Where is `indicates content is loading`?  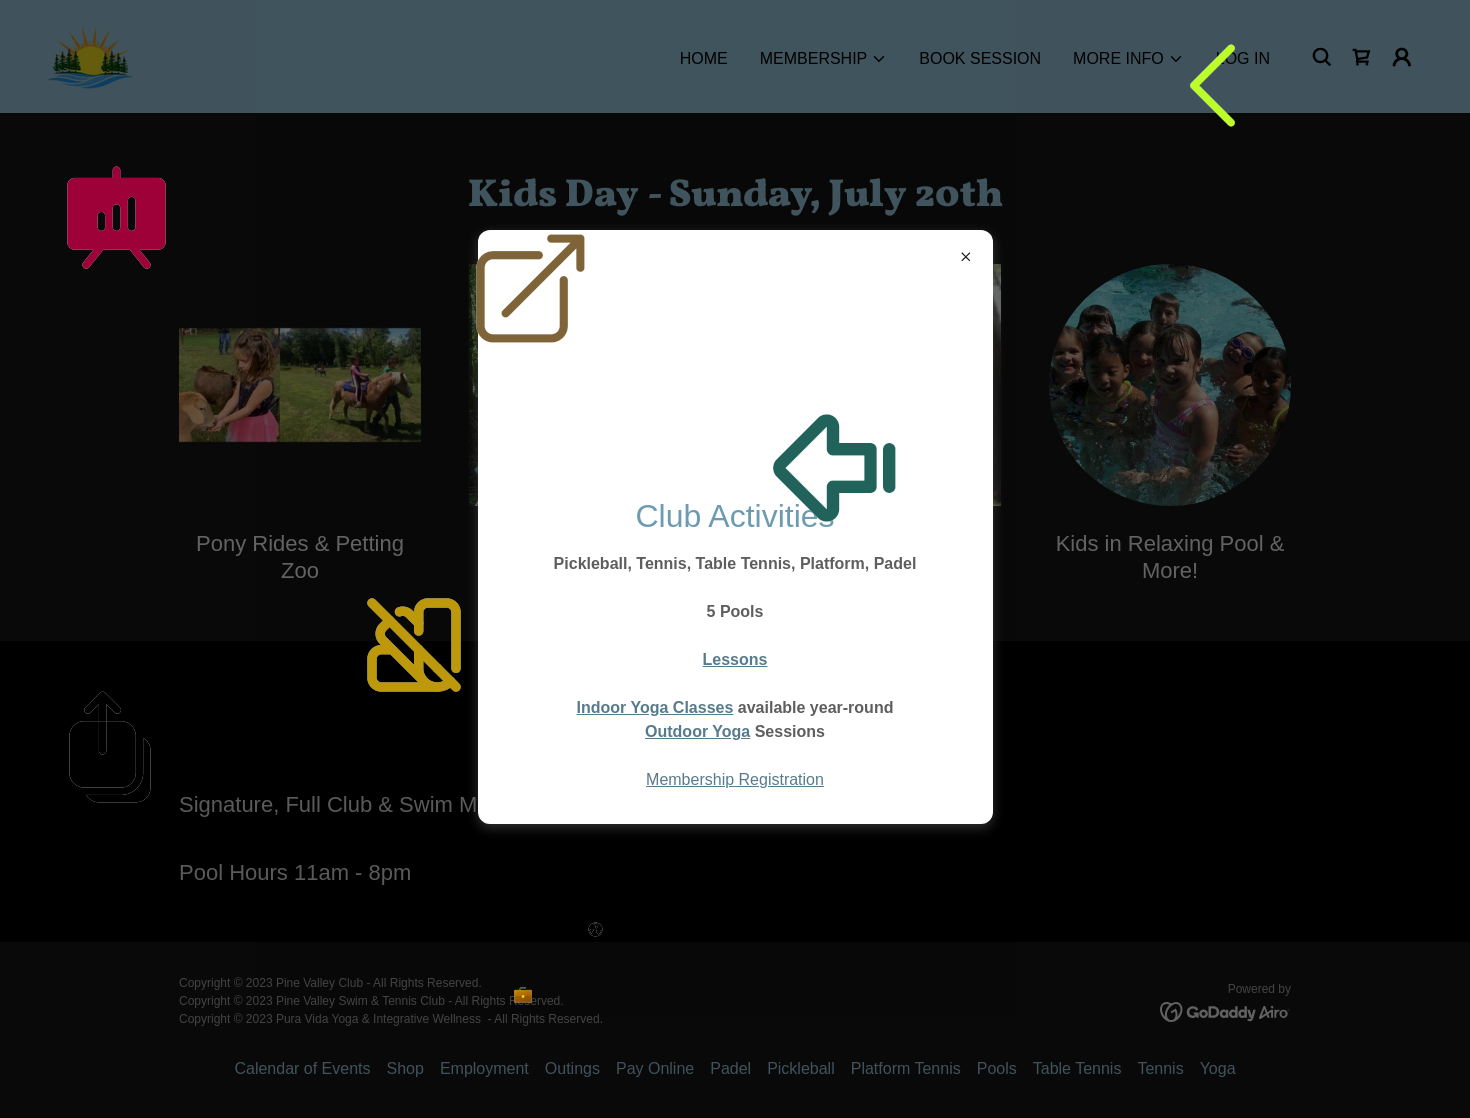
indicates content is loading is located at coordinates (595, 929).